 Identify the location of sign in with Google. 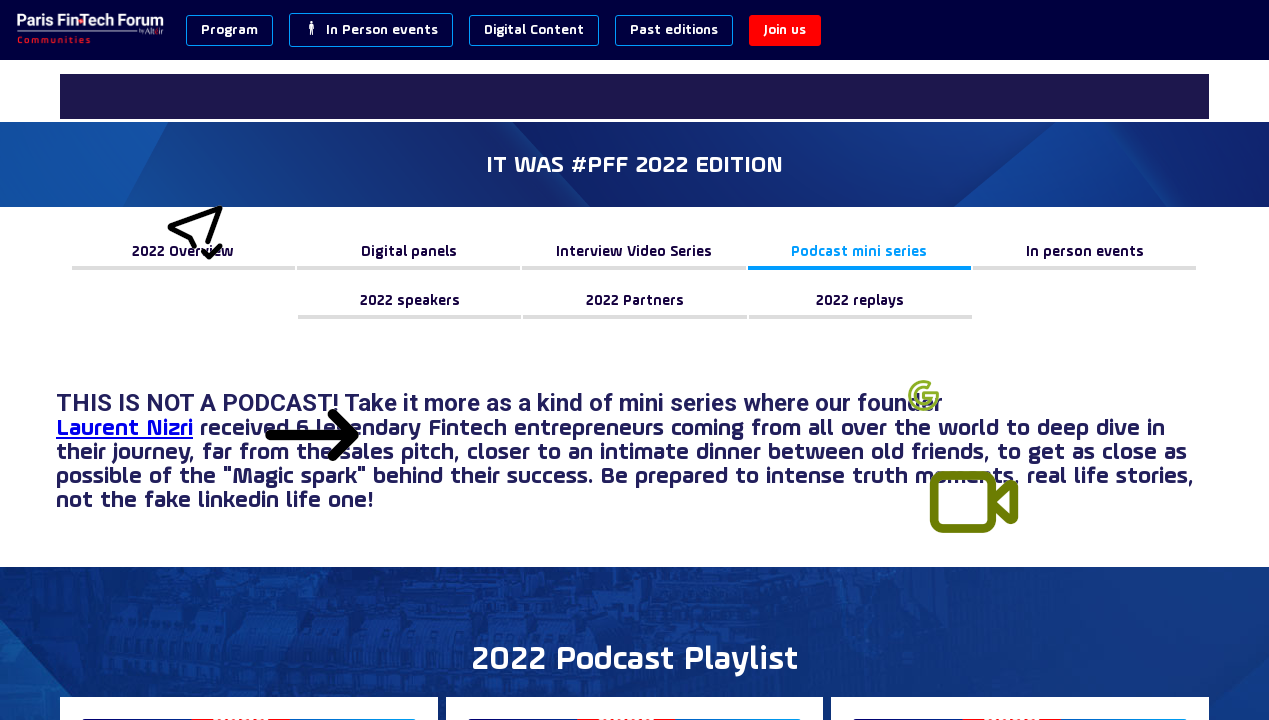
(923, 395).